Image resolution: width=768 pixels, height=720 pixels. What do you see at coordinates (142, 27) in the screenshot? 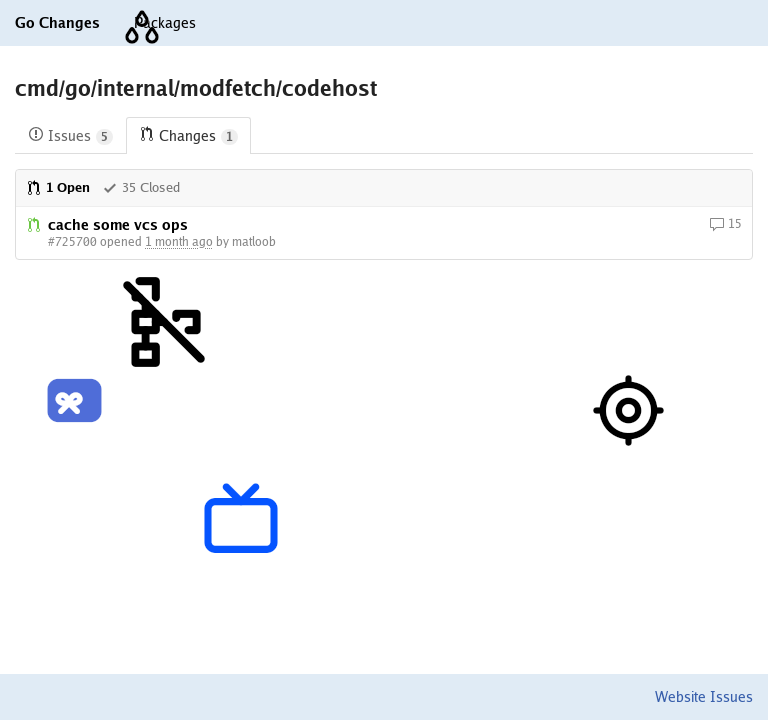
I see `adjust humidity settings` at bounding box center [142, 27].